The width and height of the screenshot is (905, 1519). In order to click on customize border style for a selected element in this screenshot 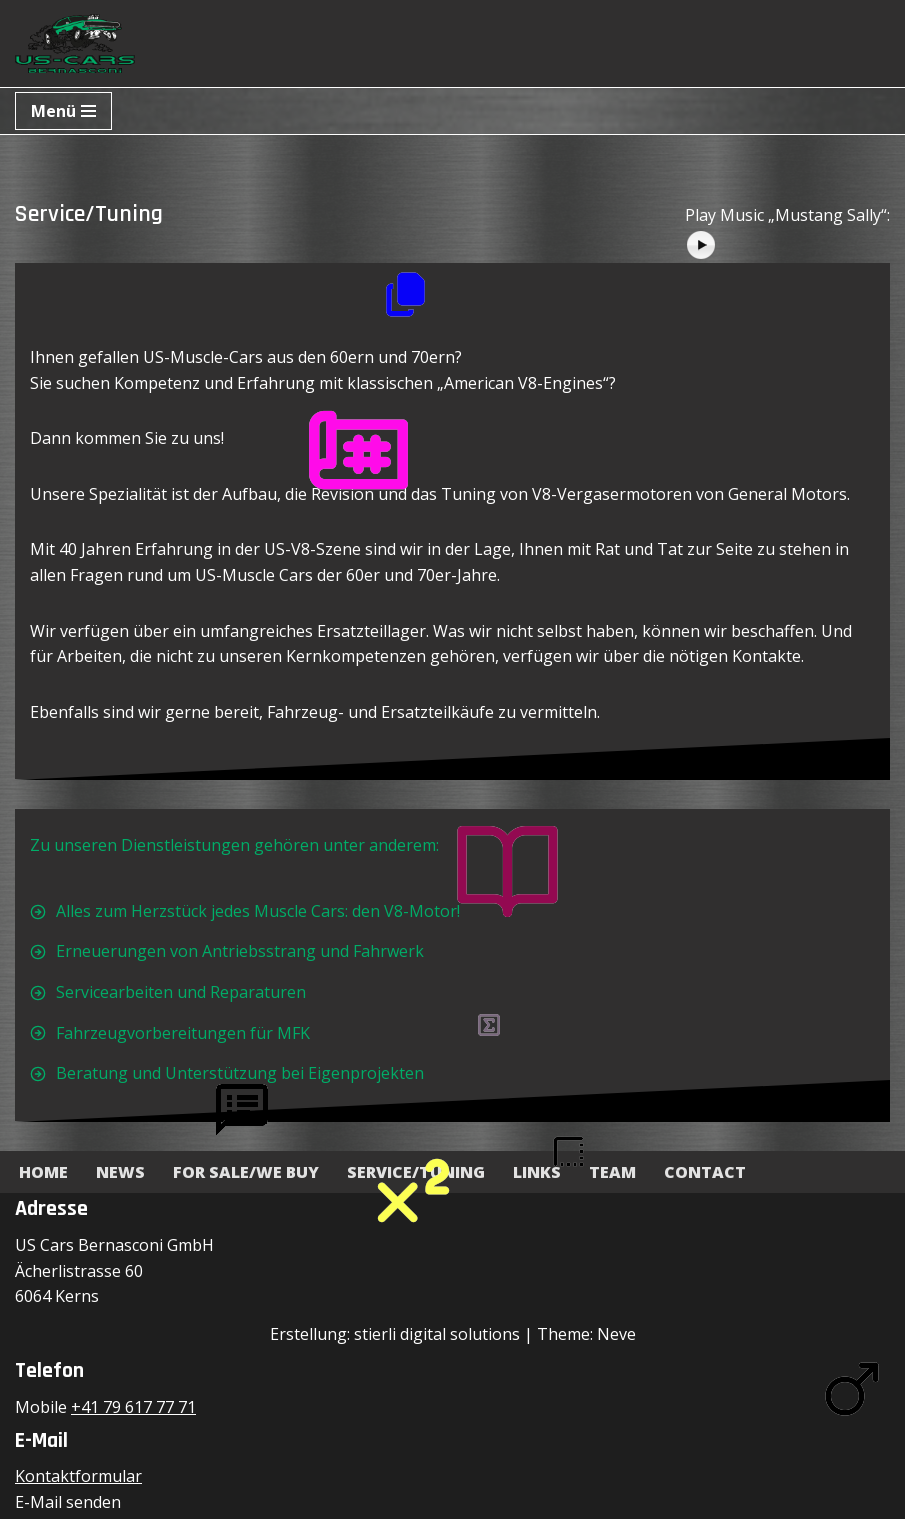, I will do `click(568, 1151)`.